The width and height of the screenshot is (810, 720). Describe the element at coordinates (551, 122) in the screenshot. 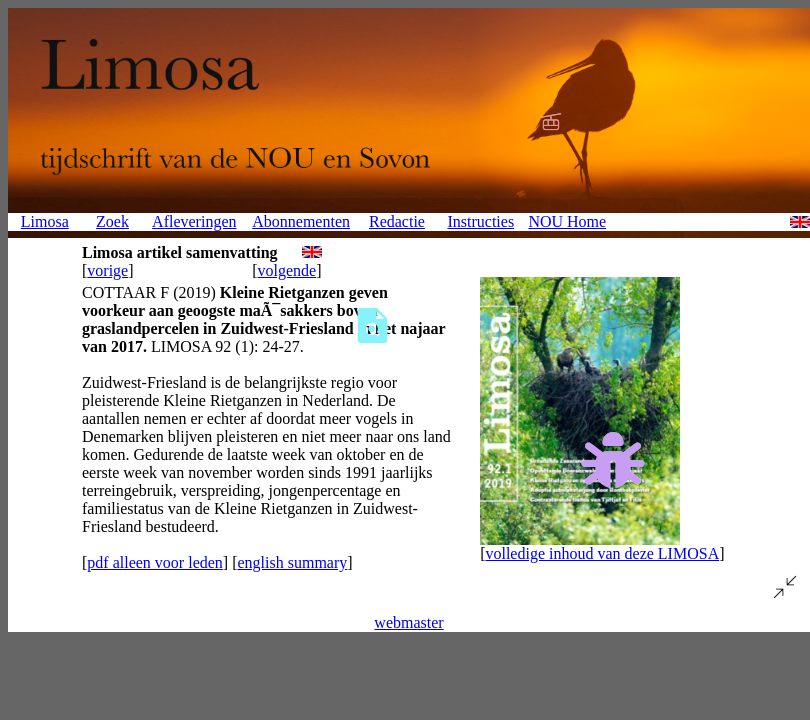

I see `access cable car or gondola transit information` at that location.